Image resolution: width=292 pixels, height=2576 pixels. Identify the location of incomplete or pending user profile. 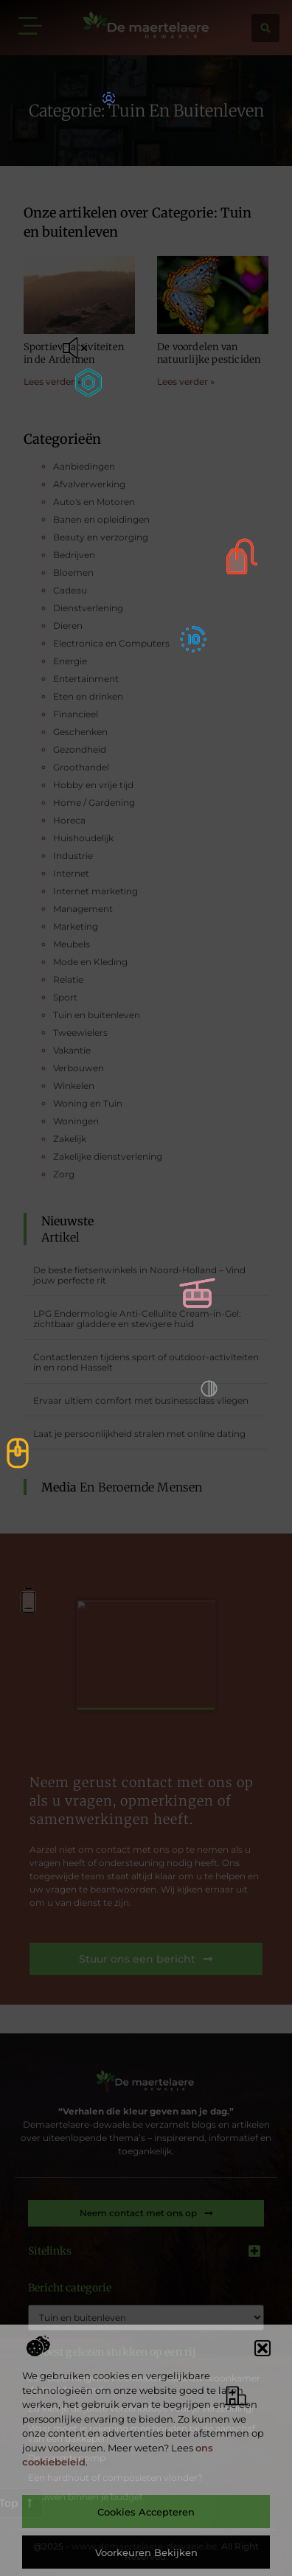
(108, 98).